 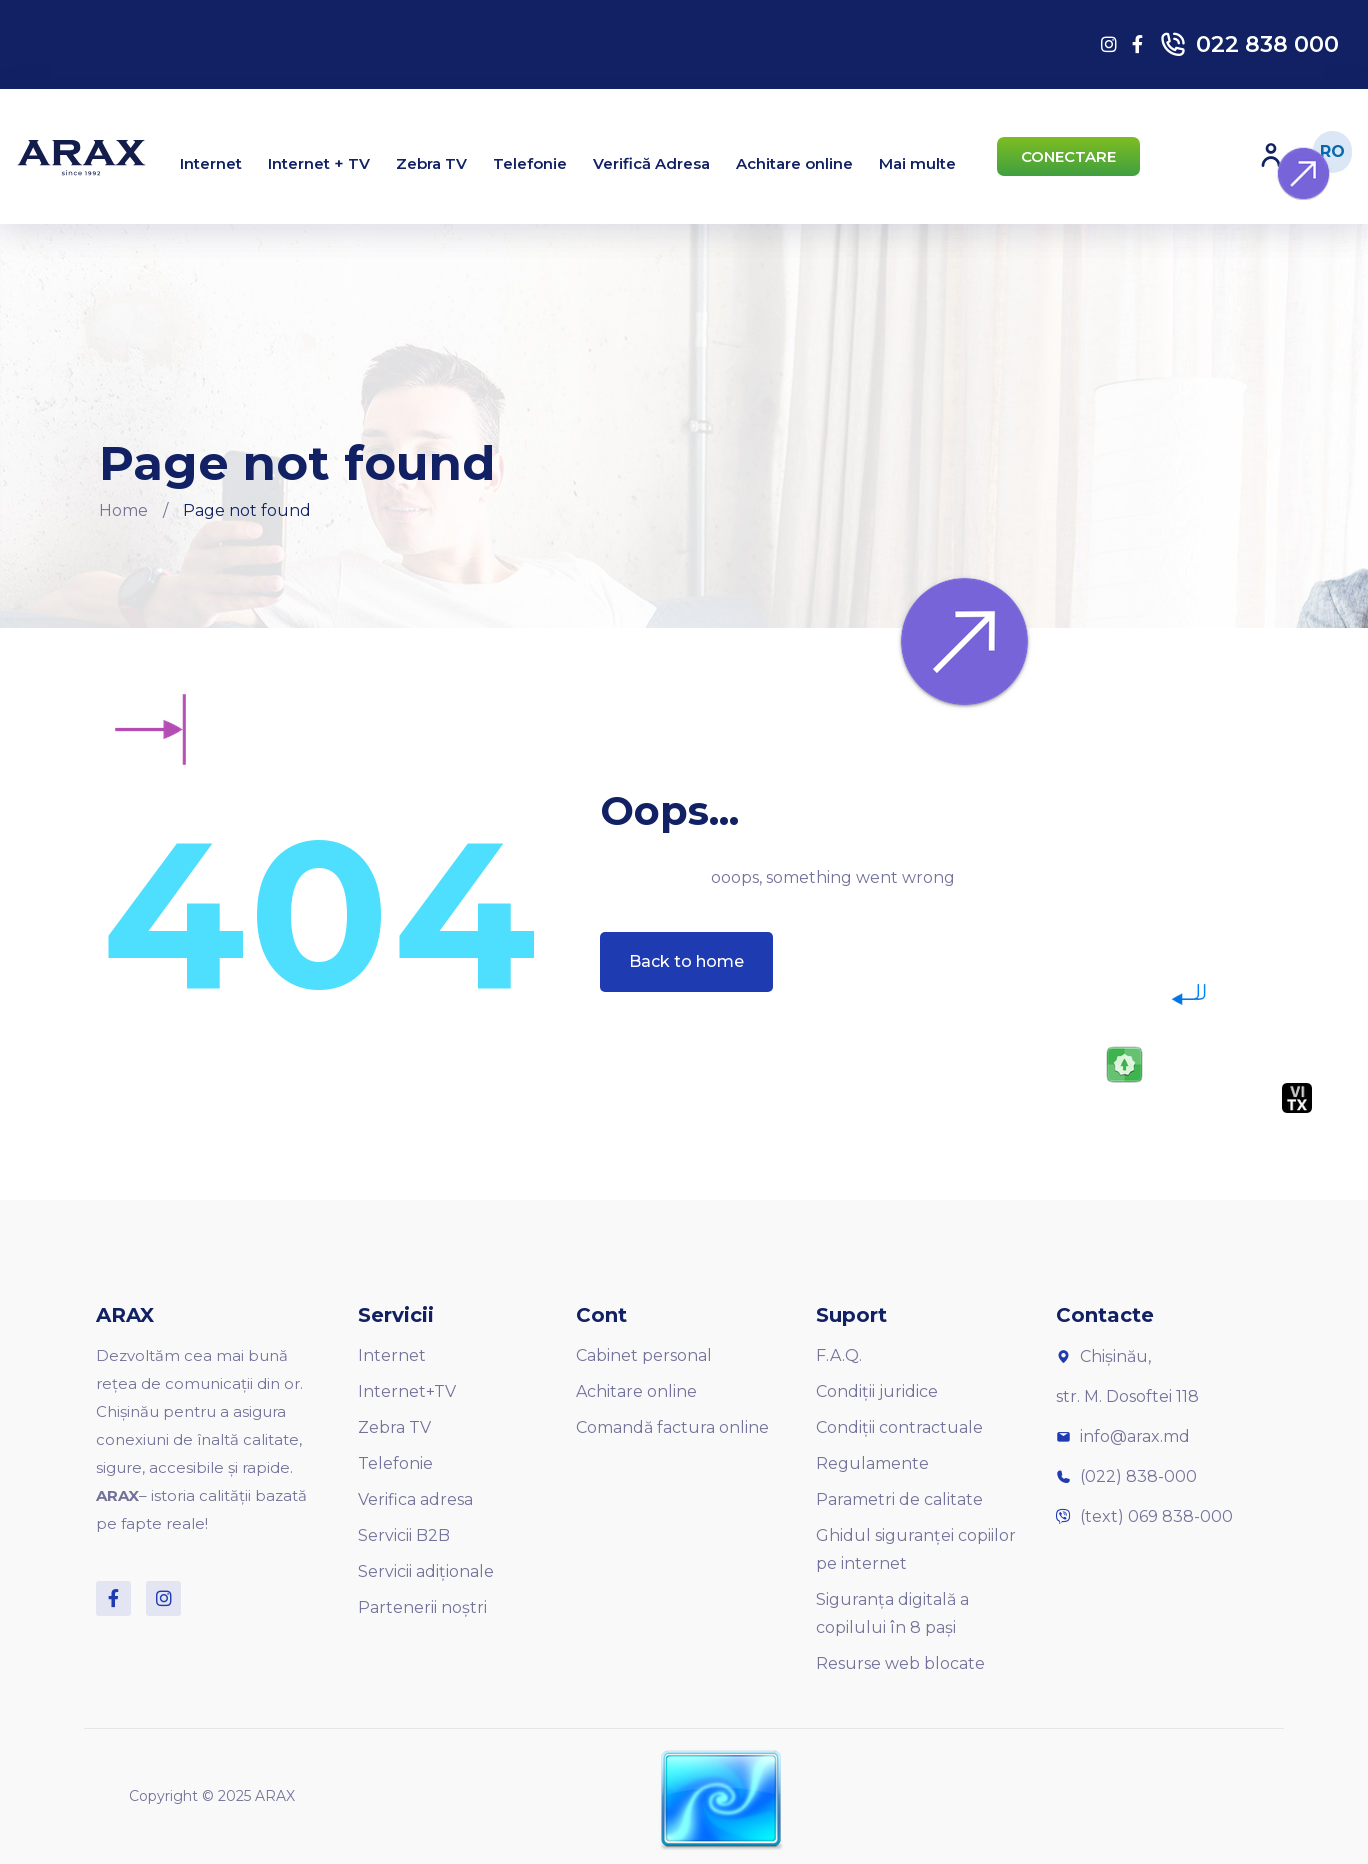 What do you see at coordinates (1188, 992) in the screenshot?
I see `reply to all recipients of an email` at bounding box center [1188, 992].